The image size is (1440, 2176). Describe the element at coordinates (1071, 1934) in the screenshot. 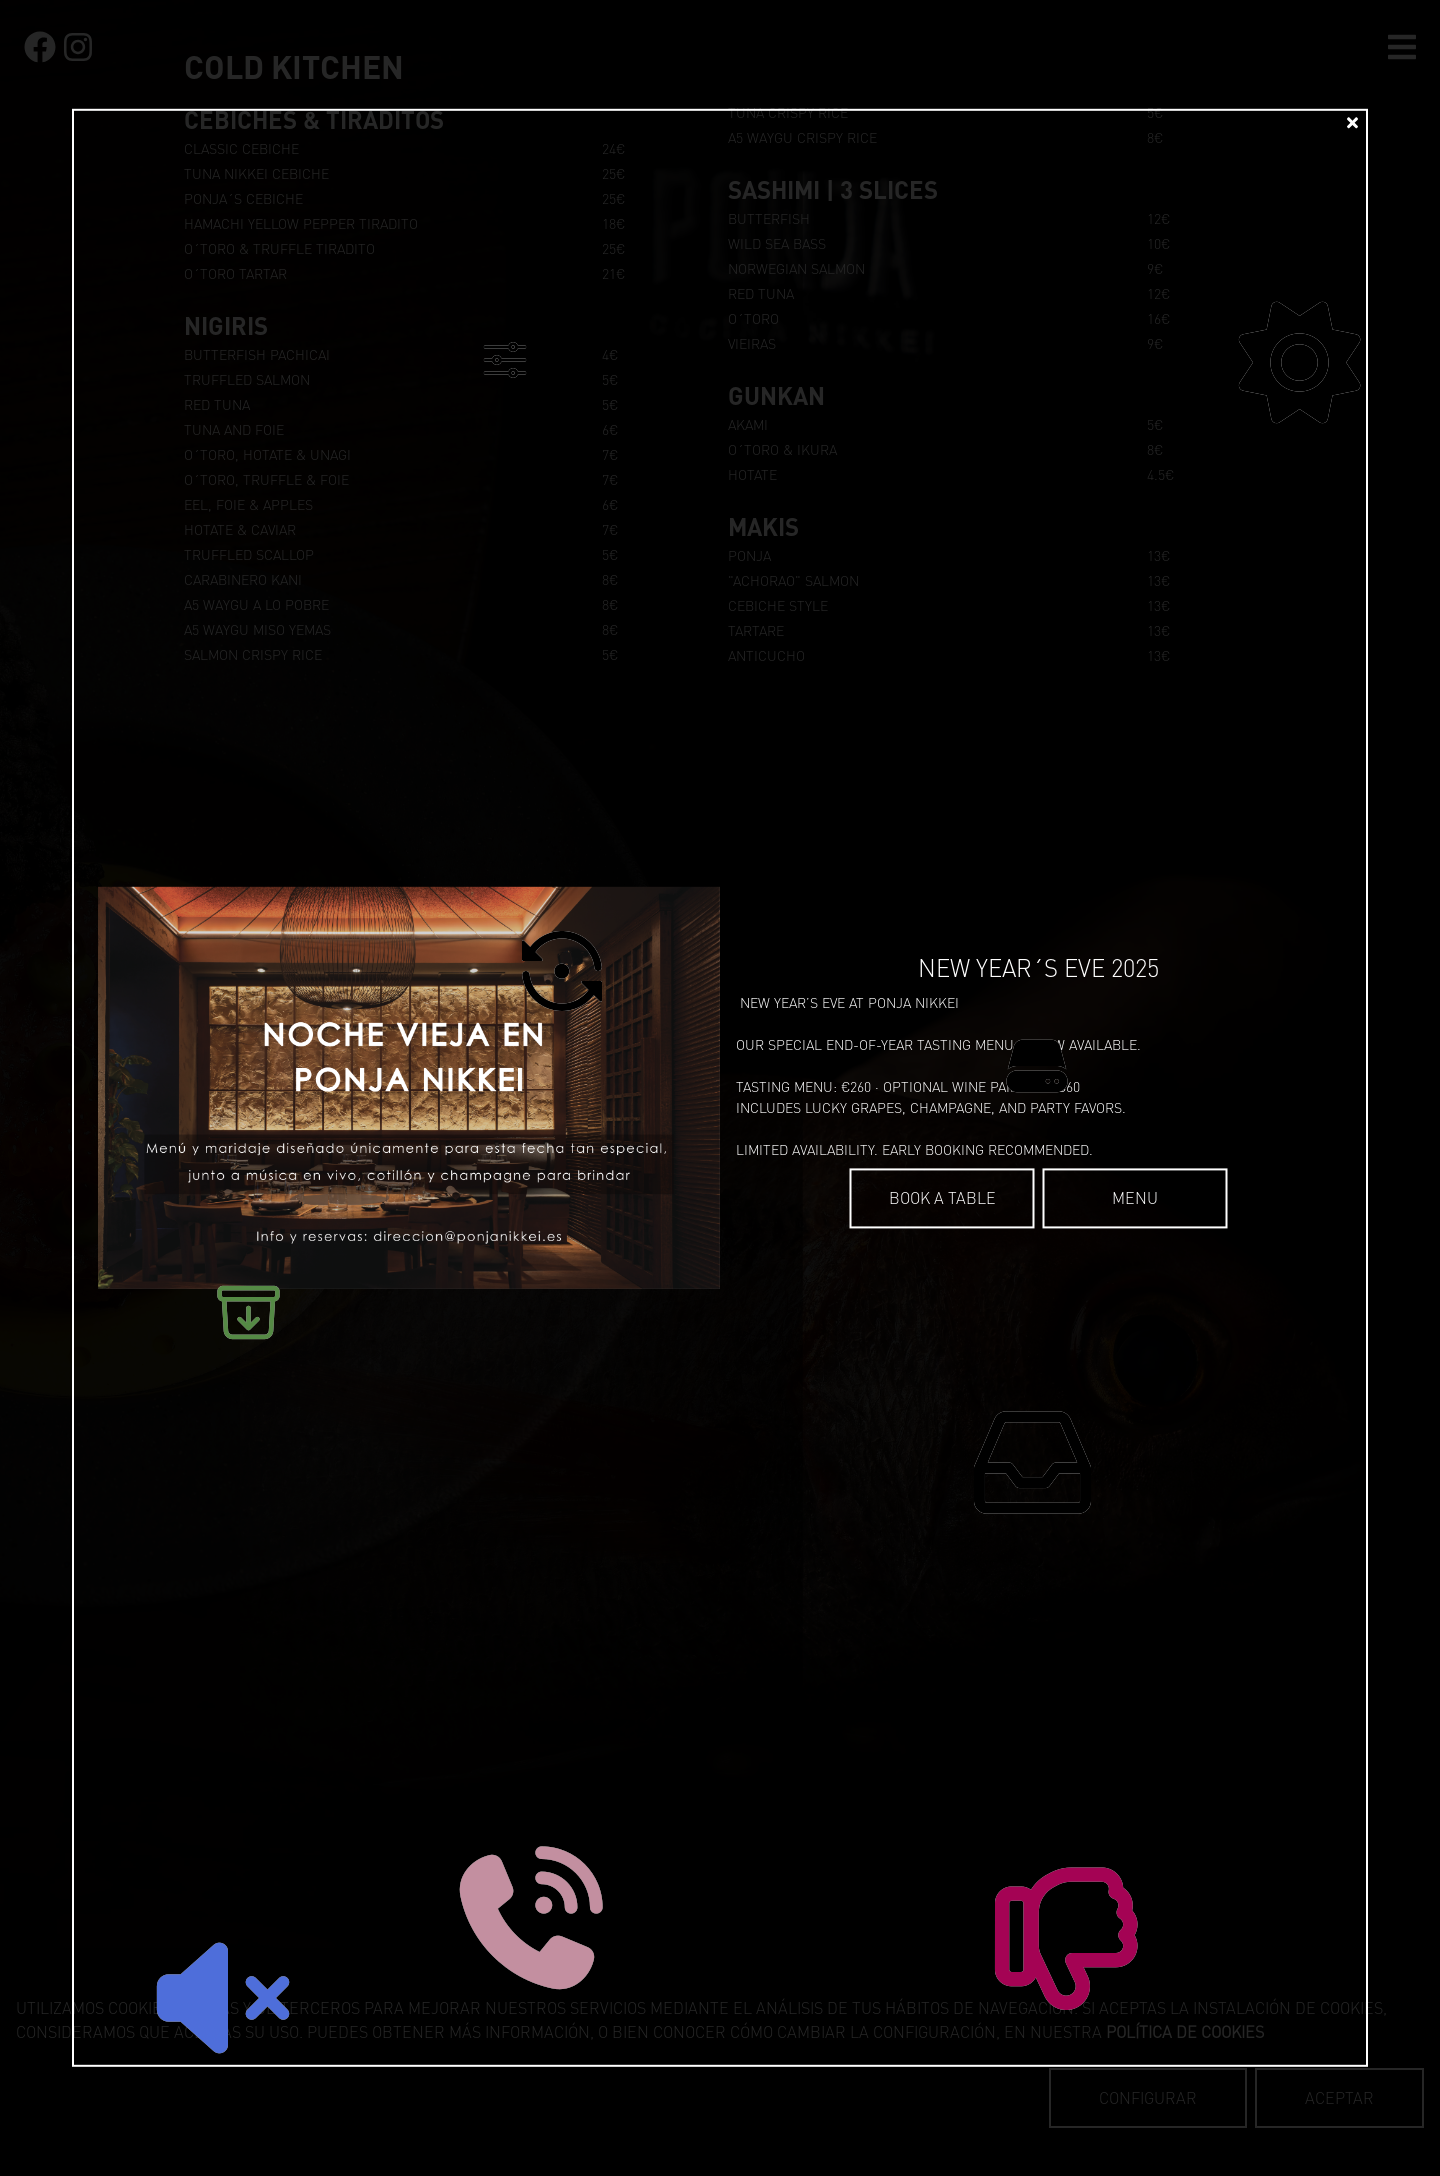

I see `dislike or downvote content` at that location.